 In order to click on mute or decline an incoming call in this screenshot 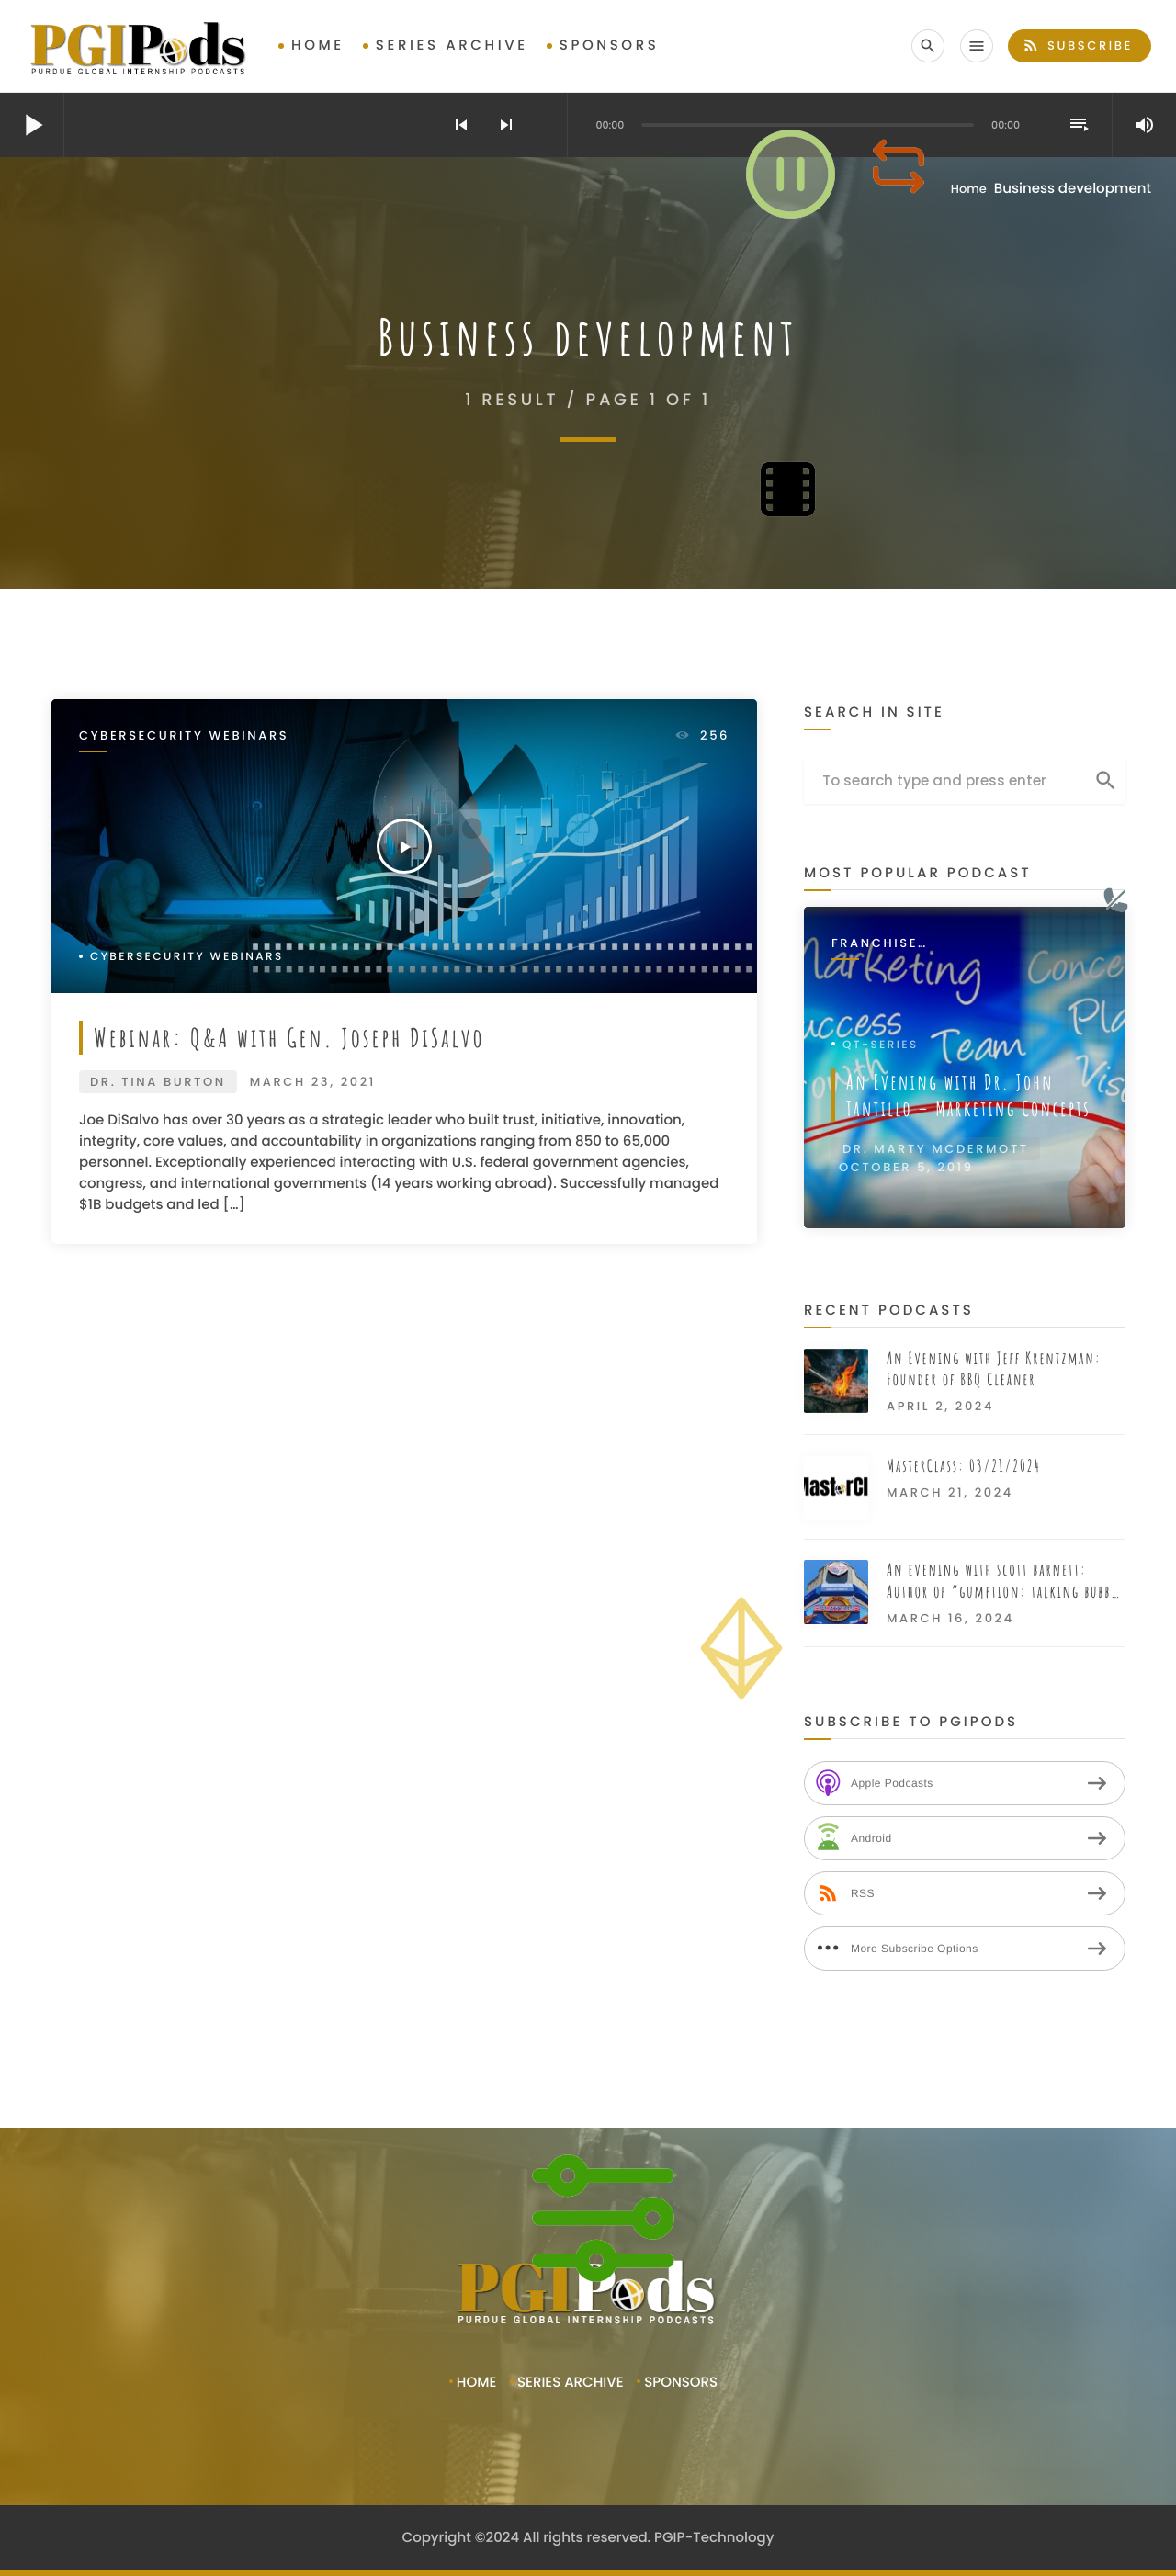, I will do `click(1115, 899)`.